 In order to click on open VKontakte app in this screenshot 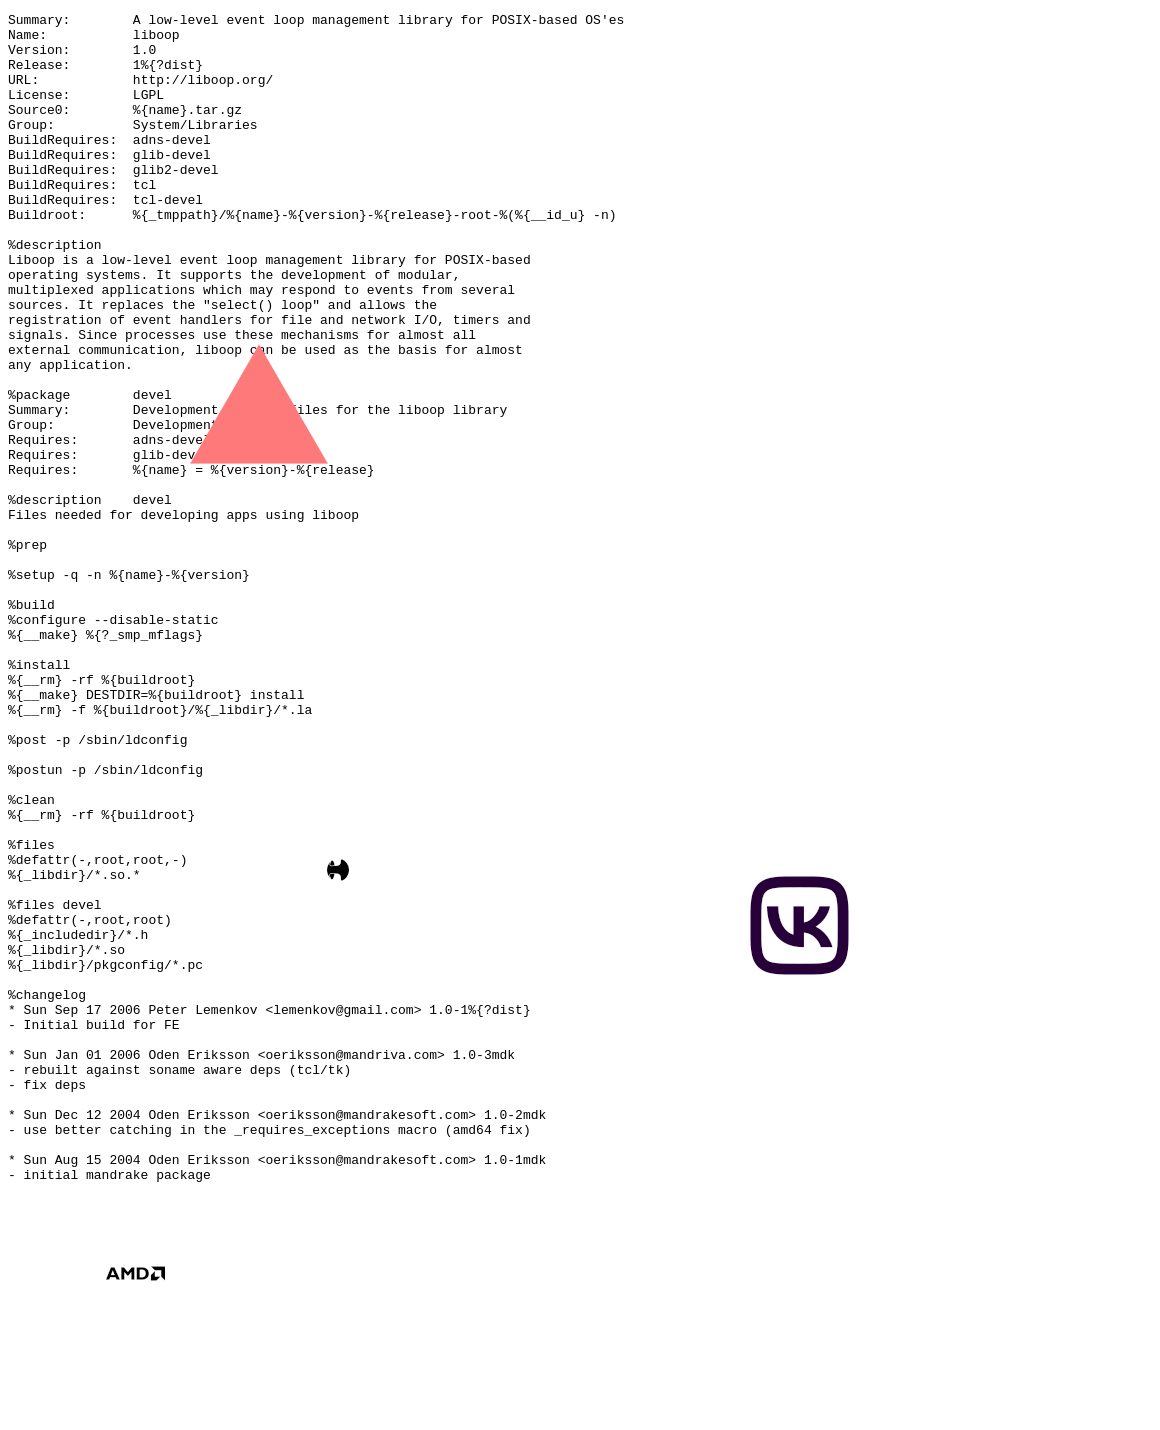, I will do `click(799, 925)`.